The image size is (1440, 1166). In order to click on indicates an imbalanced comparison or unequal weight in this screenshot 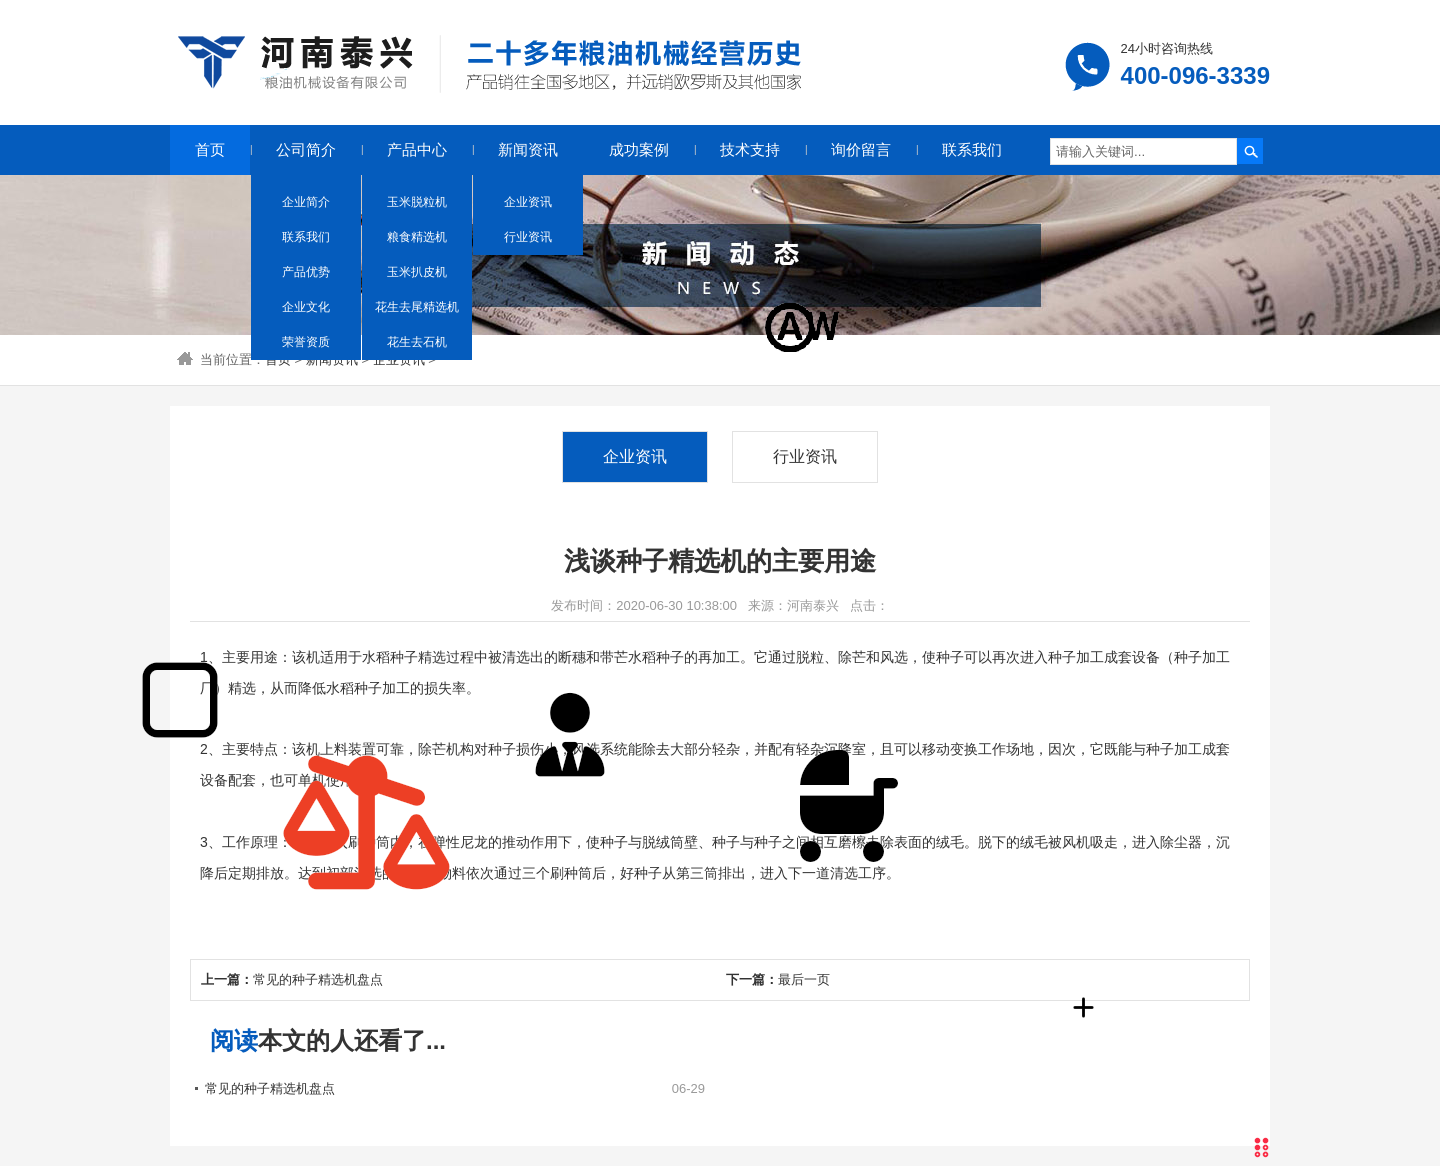, I will do `click(366, 822)`.